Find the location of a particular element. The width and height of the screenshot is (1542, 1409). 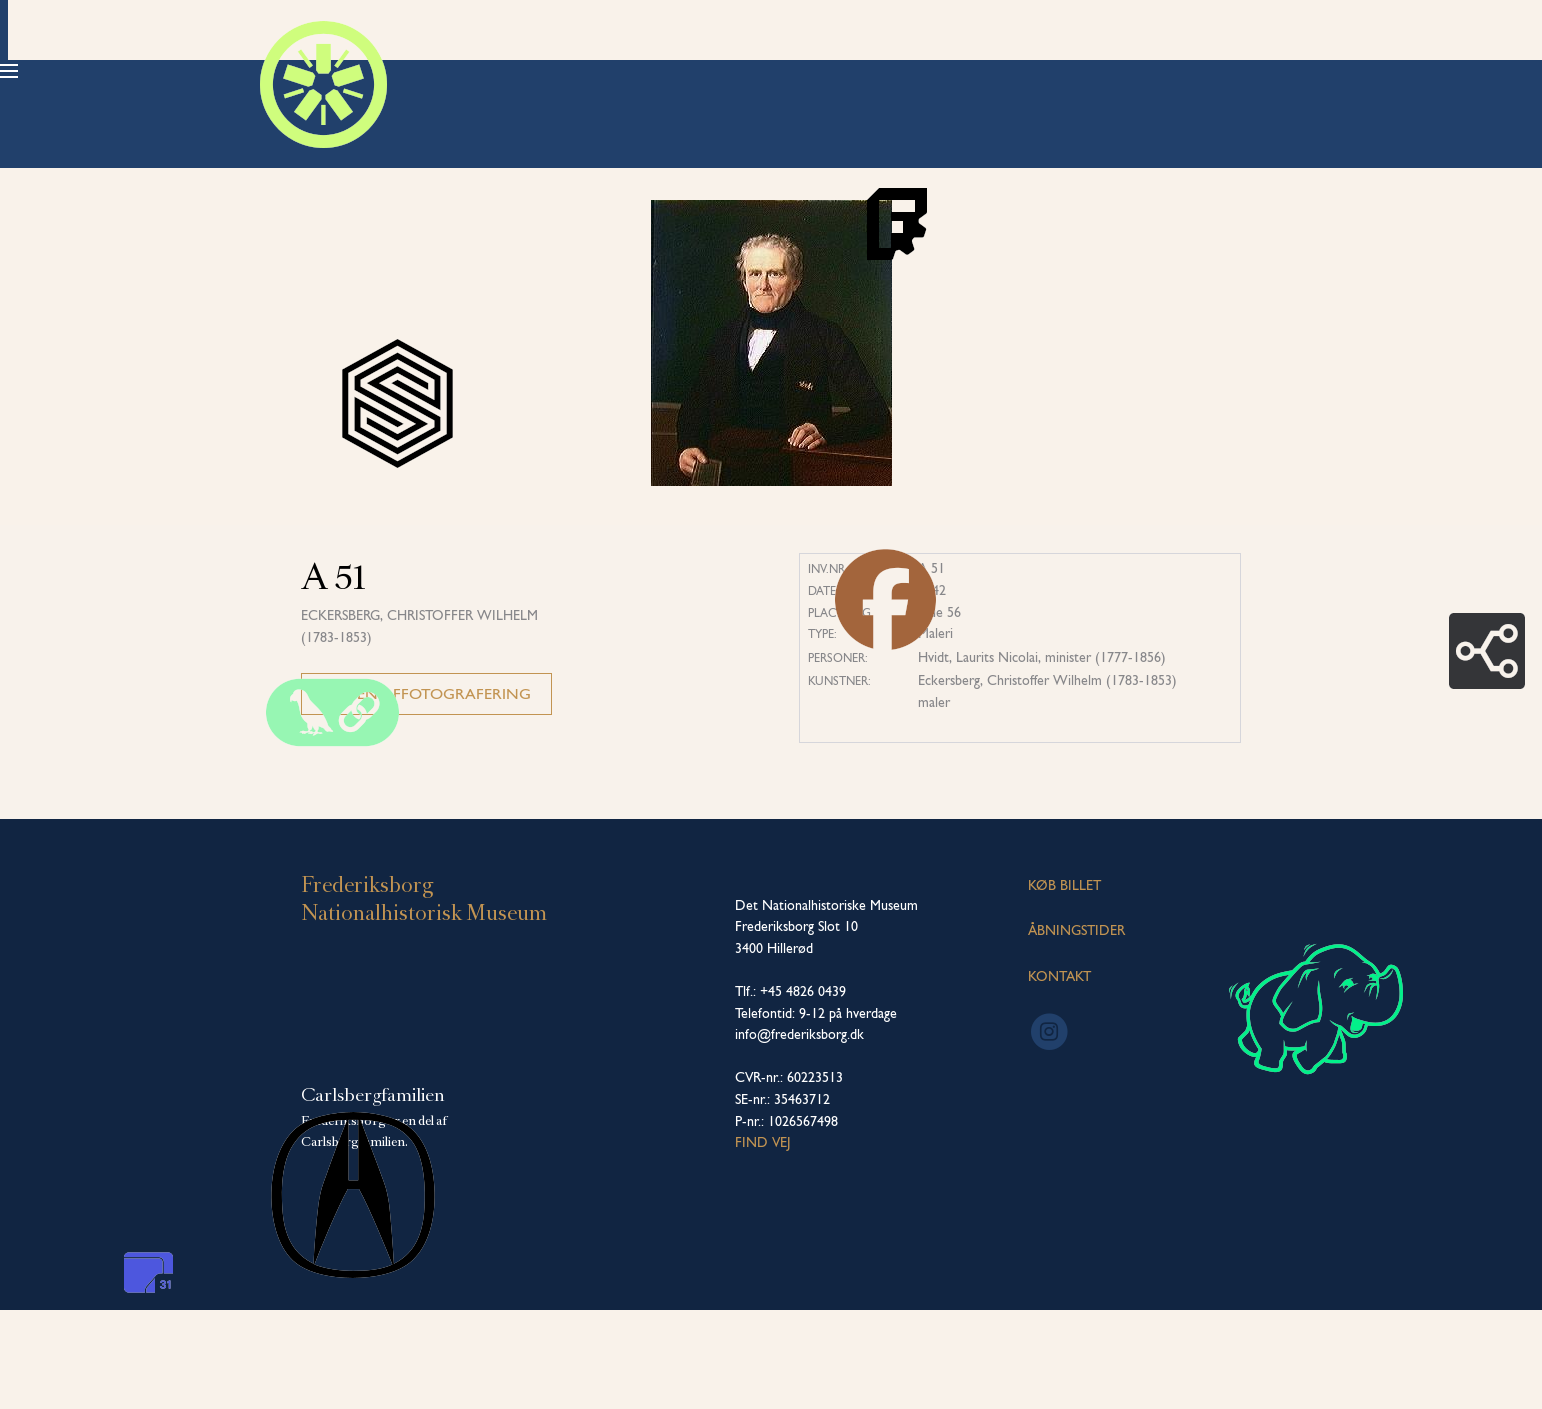

open the Facebook app is located at coordinates (885, 599).